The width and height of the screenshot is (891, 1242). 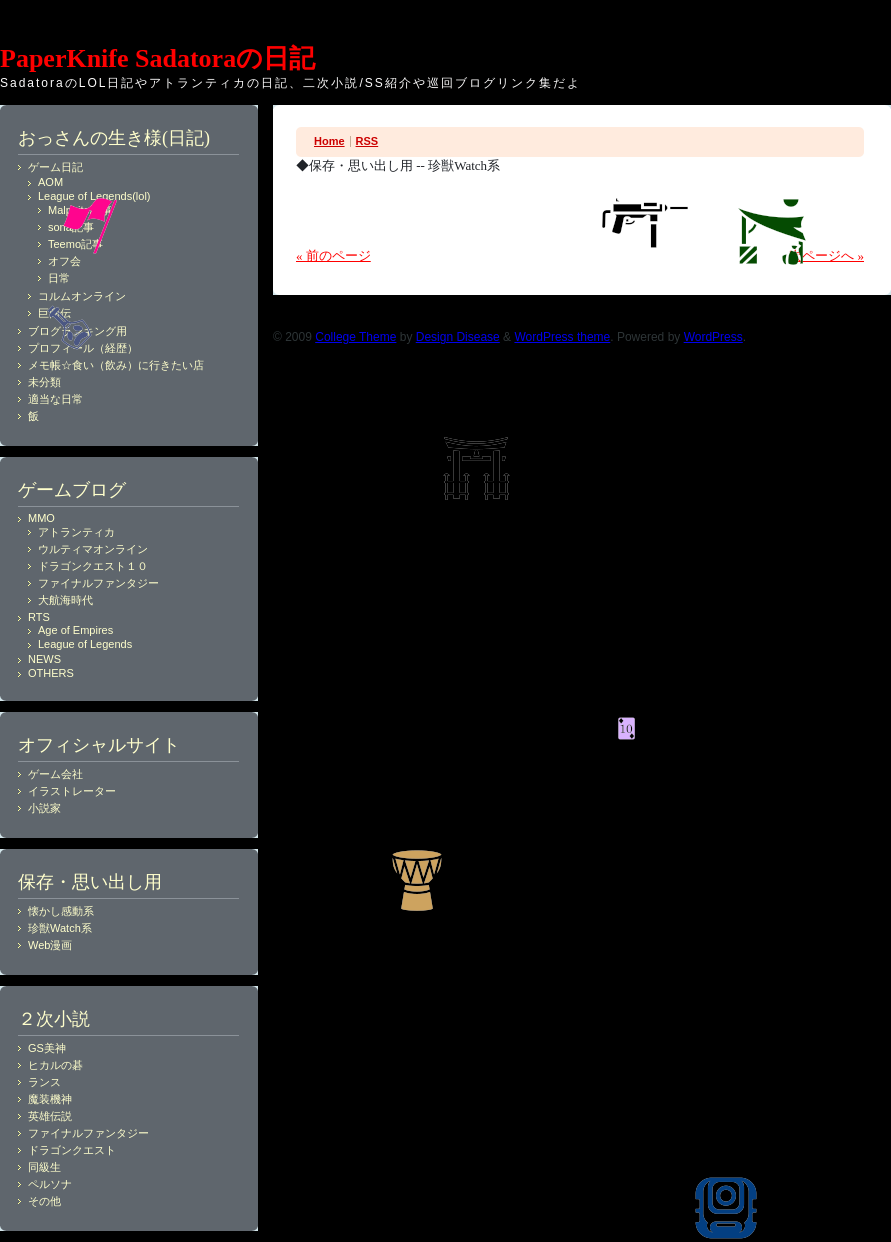 What do you see at coordinates (626, 728) in the screenshot?
I see `ten of diamonds playing card` at bounding box center [626, 728].